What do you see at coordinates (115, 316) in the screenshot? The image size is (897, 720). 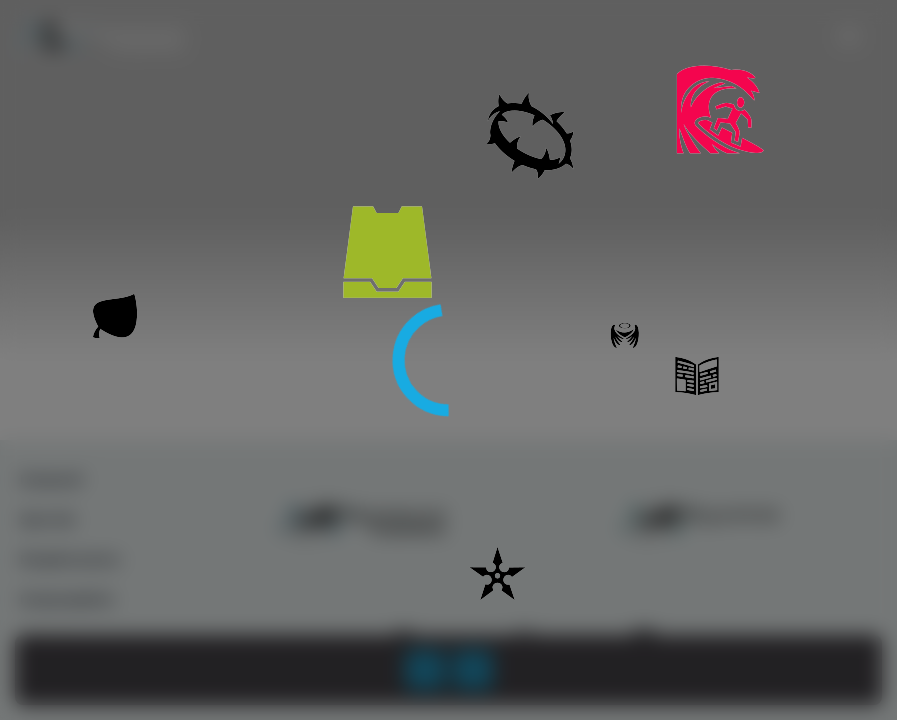 I see `indicates eco-friendly or sustainable option` at bounding box center [115, 316].